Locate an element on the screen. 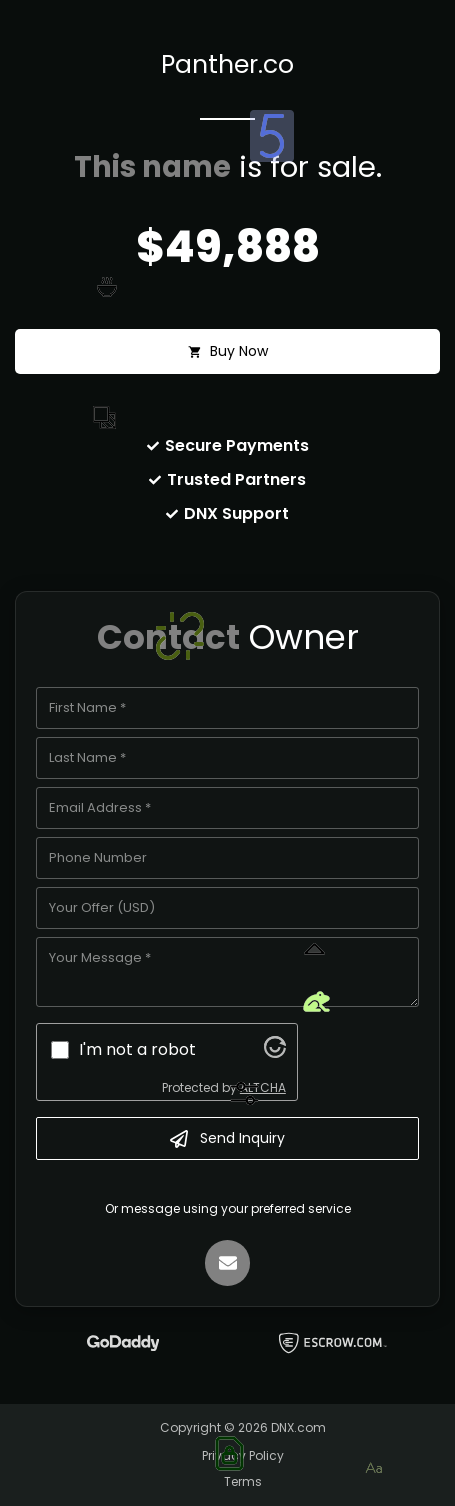 The height and width of the screenshot is (1506, 455). view food or meal options is located at coordinates (107, 287).